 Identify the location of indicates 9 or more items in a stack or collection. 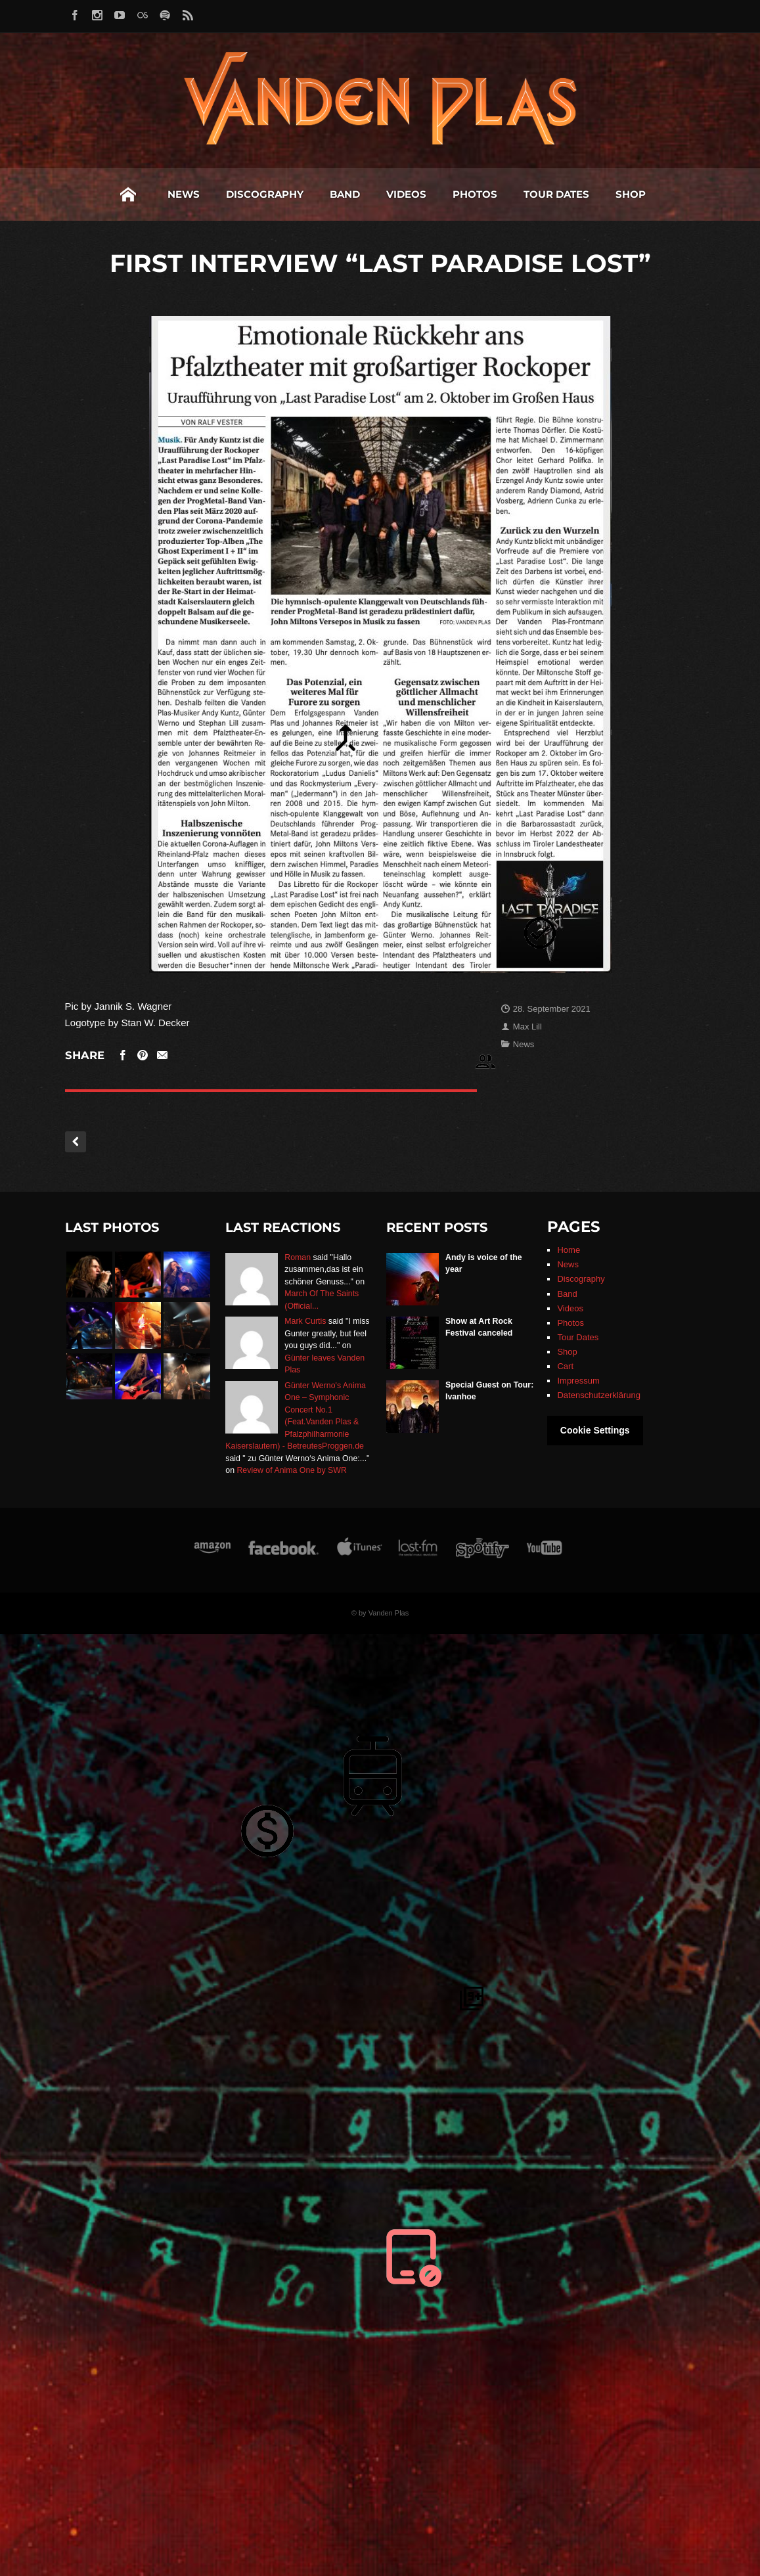
(472, 1999).